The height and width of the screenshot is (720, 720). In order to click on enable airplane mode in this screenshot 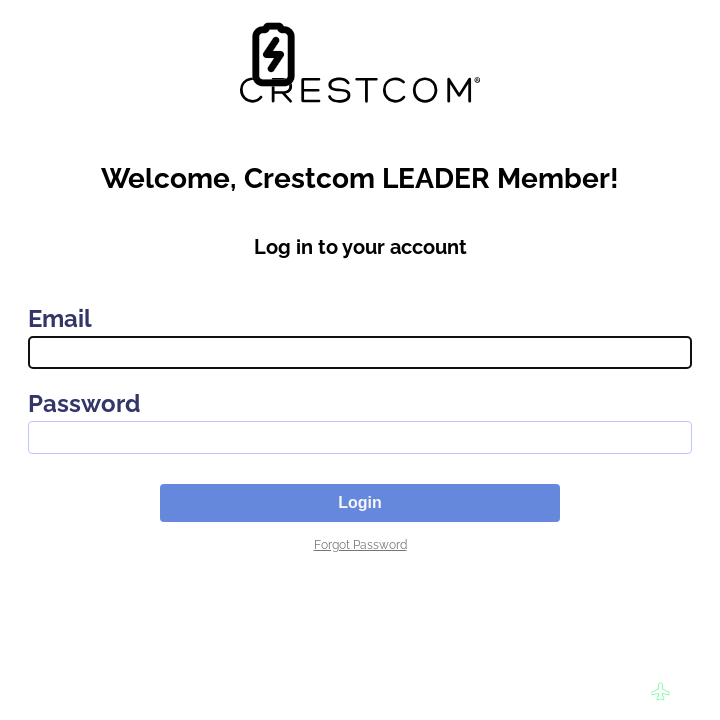, I will do `click(660, 691)`.